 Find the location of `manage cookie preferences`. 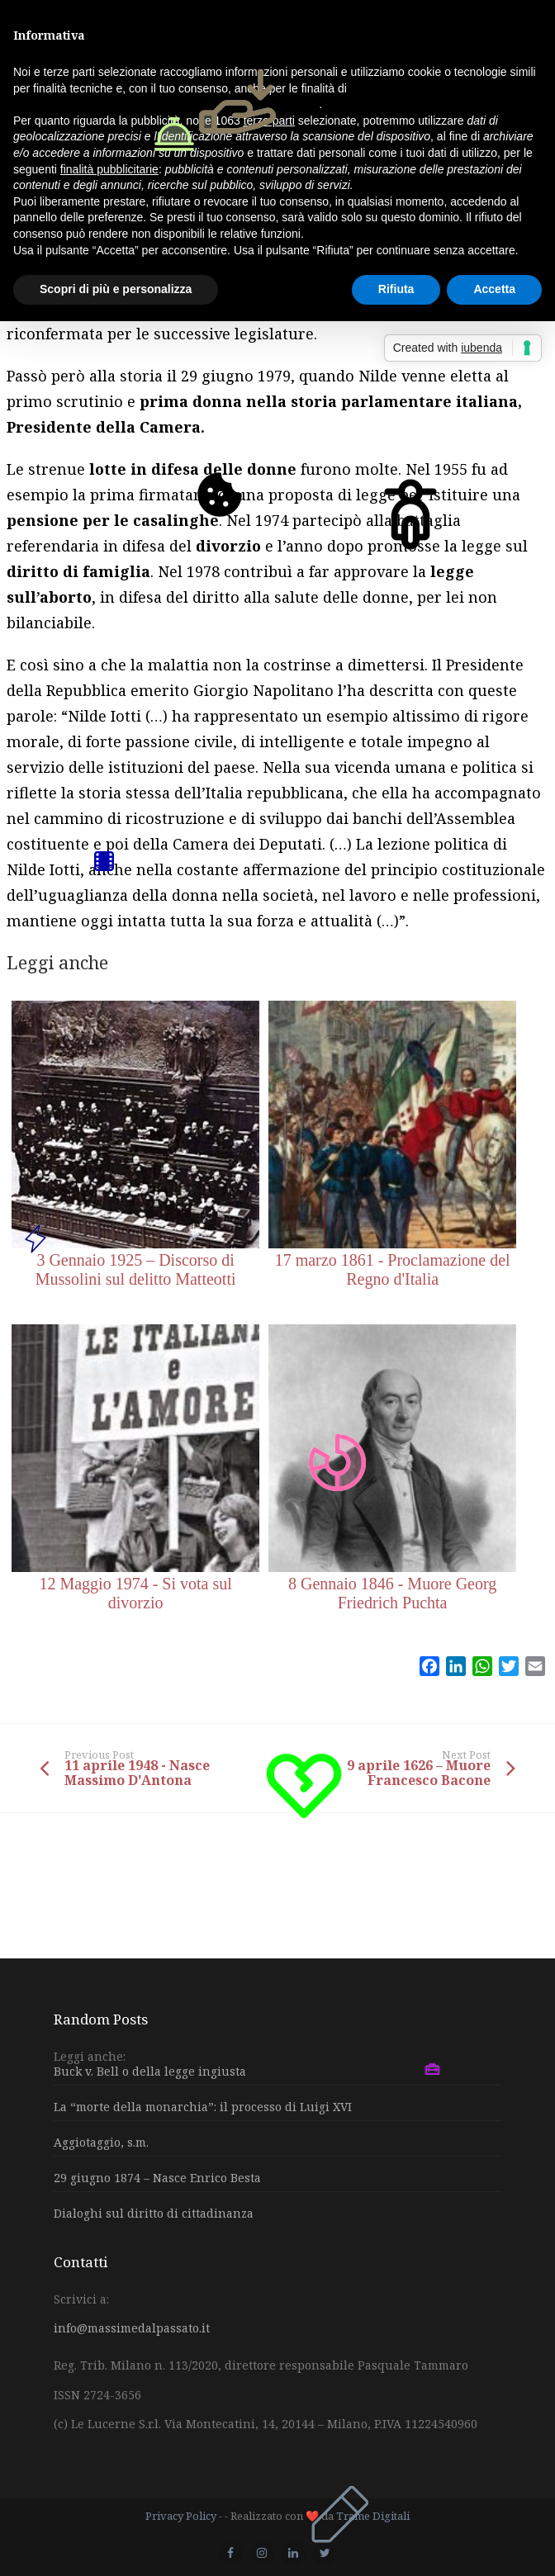

manage cookie preferences is located at coordinates (220, 495).